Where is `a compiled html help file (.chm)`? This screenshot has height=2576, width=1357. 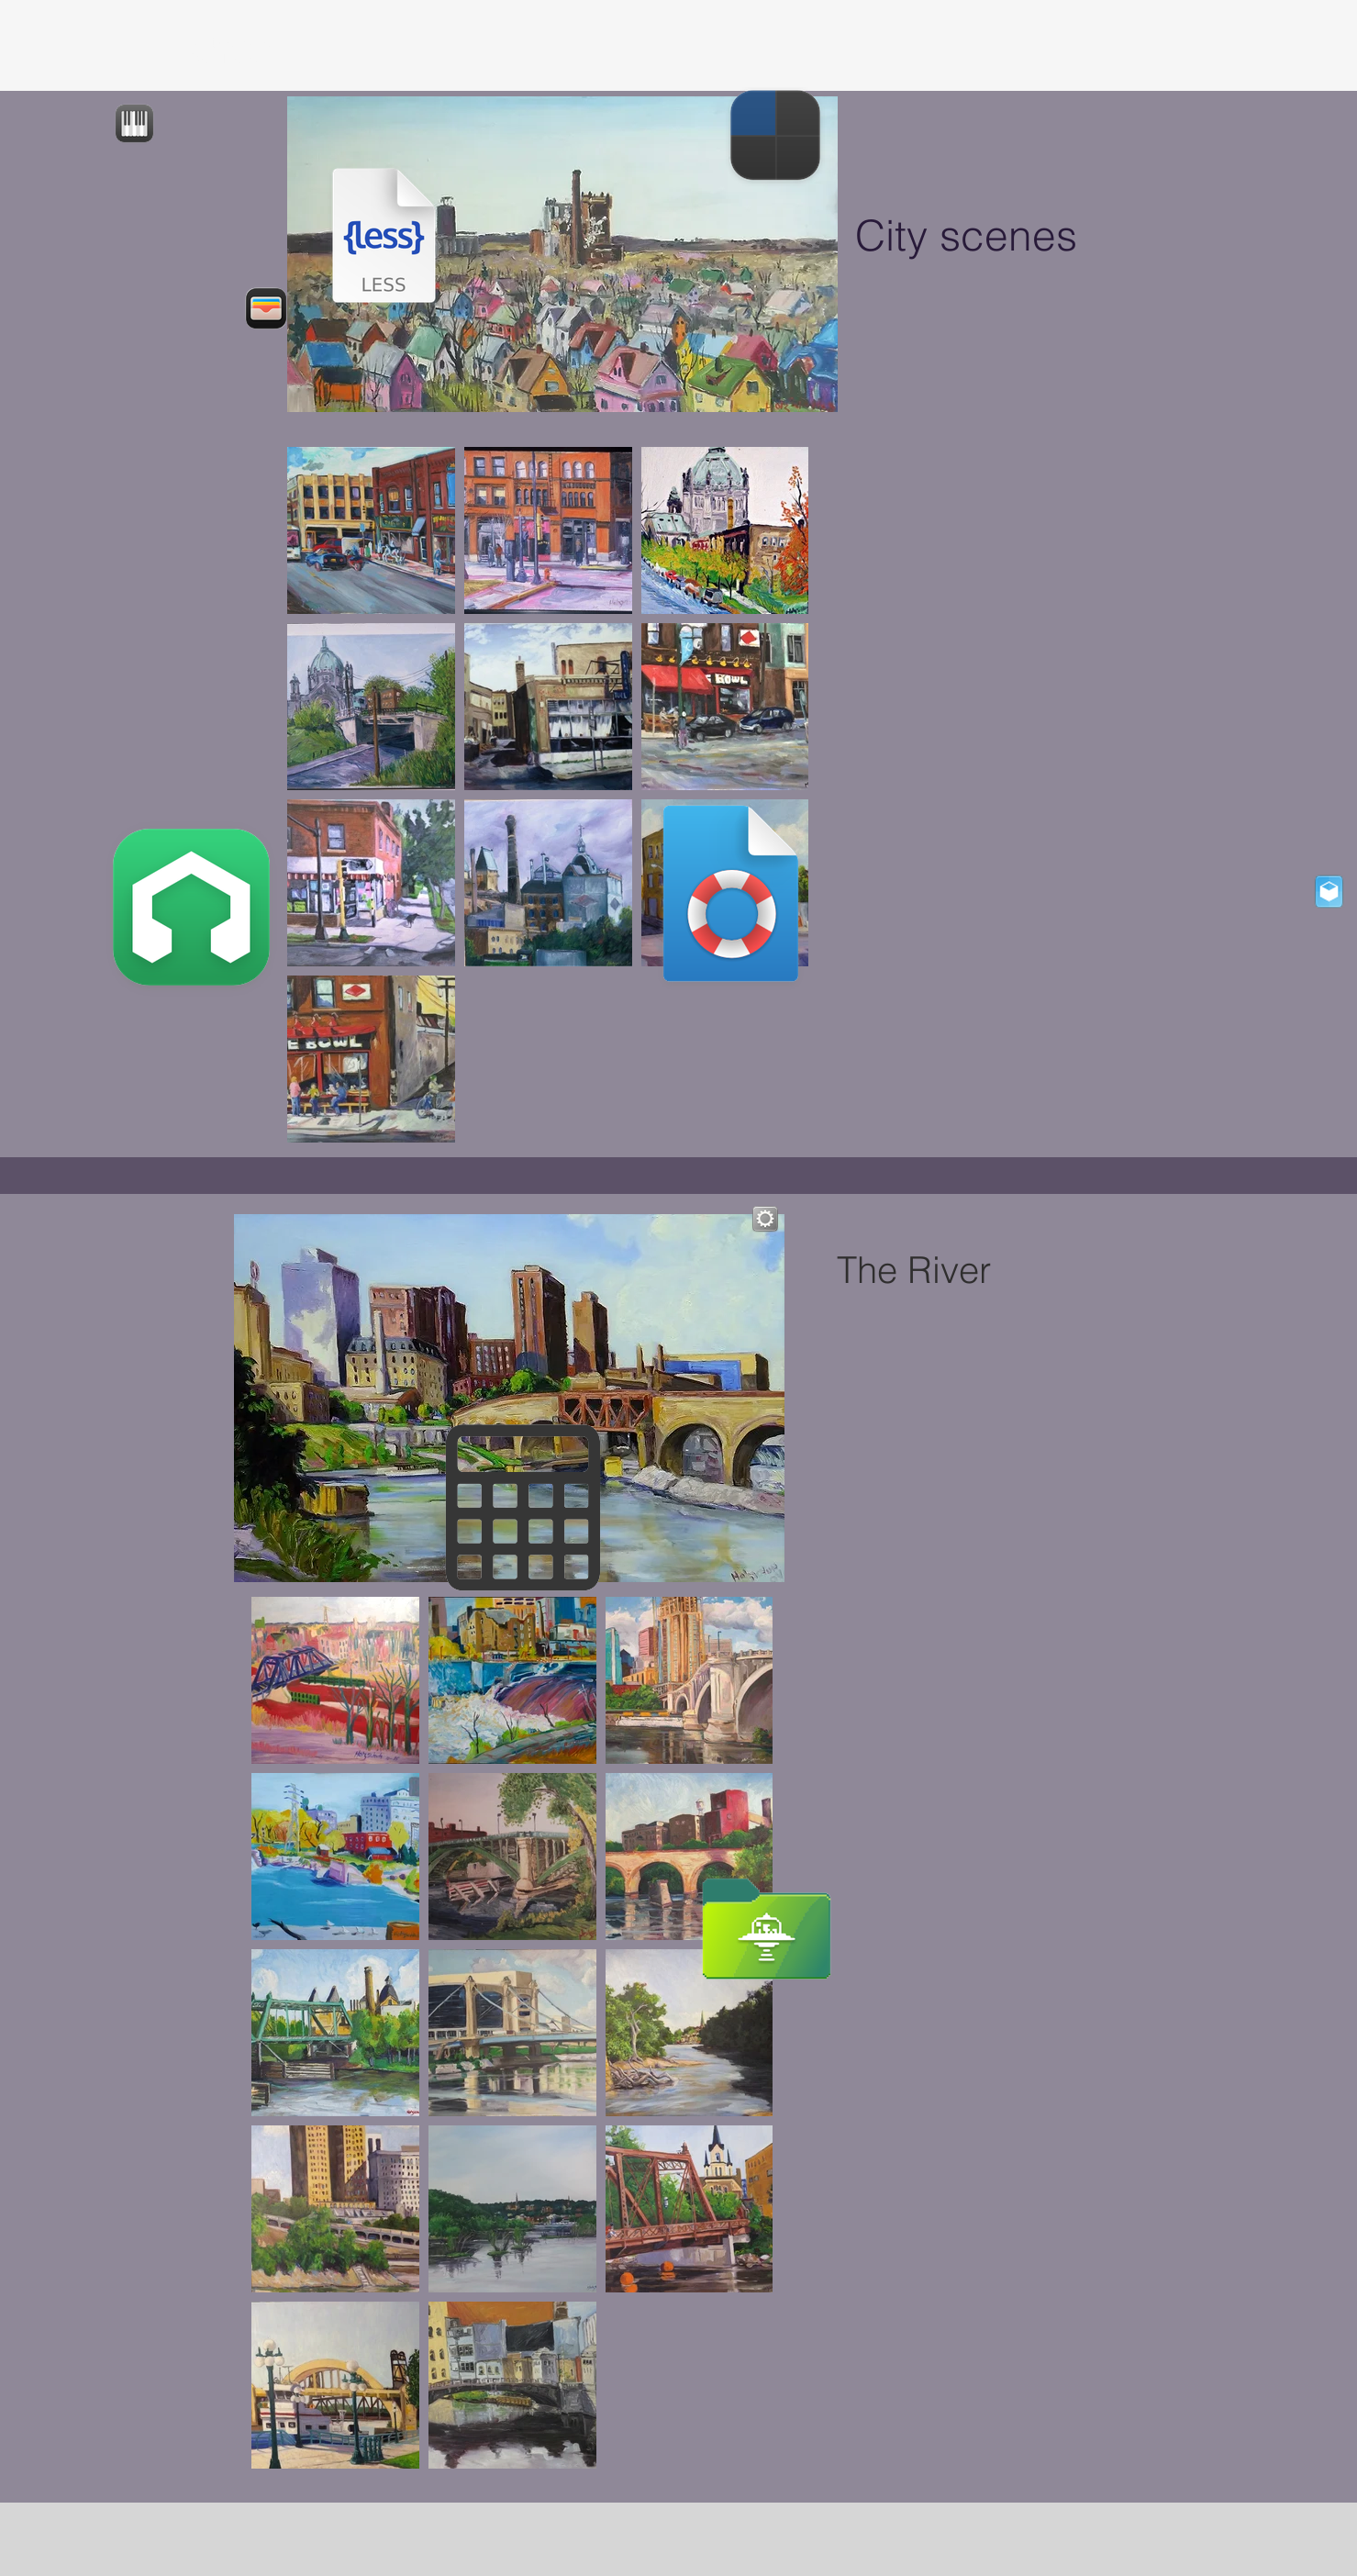
a compiled html help file (.chm) is located at coordinates (730, 893).